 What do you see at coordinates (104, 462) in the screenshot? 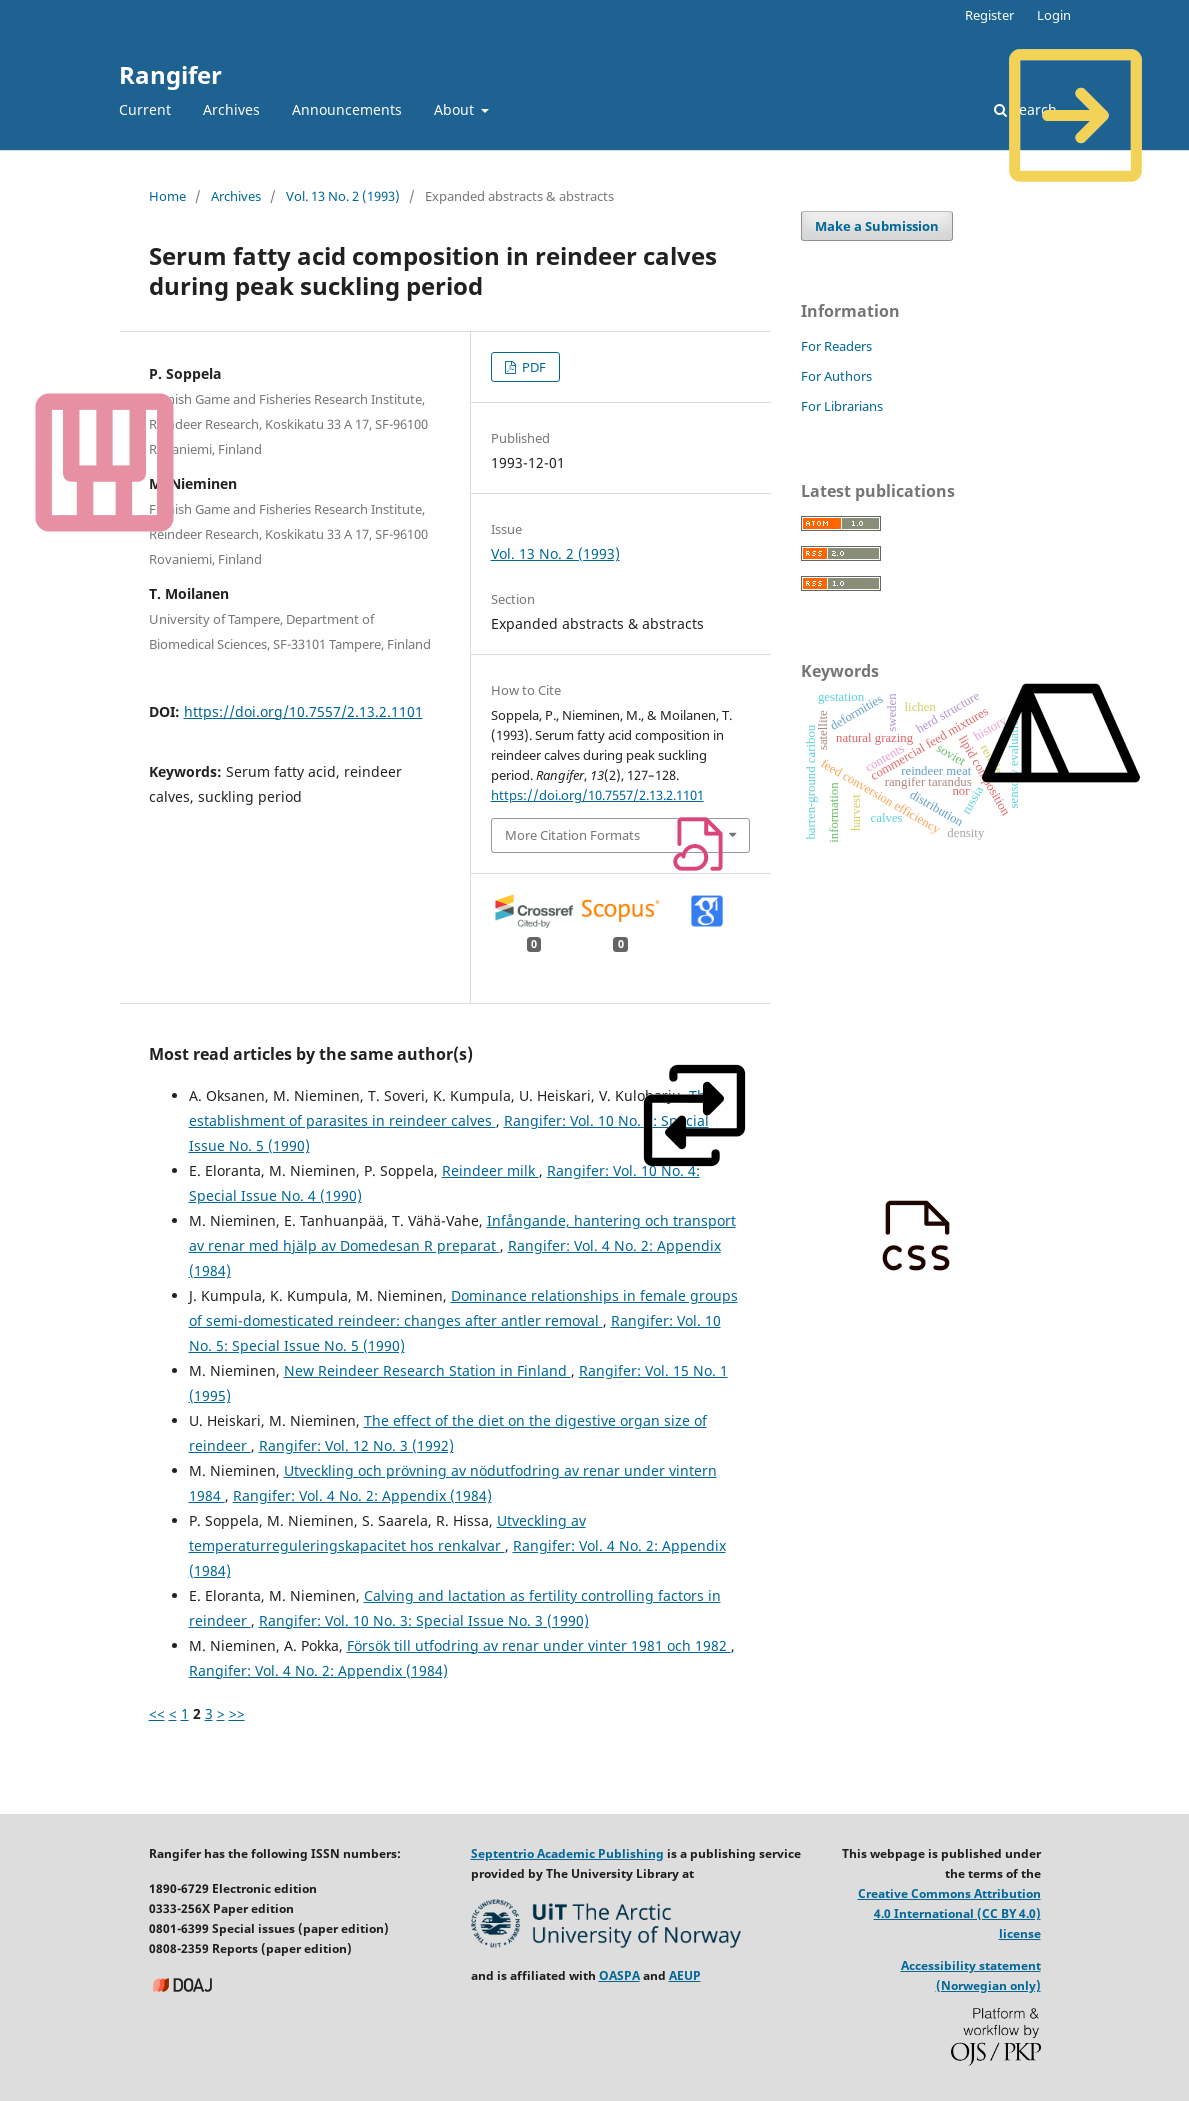
I see `open music or piano app` at bounding box center [104, 462].